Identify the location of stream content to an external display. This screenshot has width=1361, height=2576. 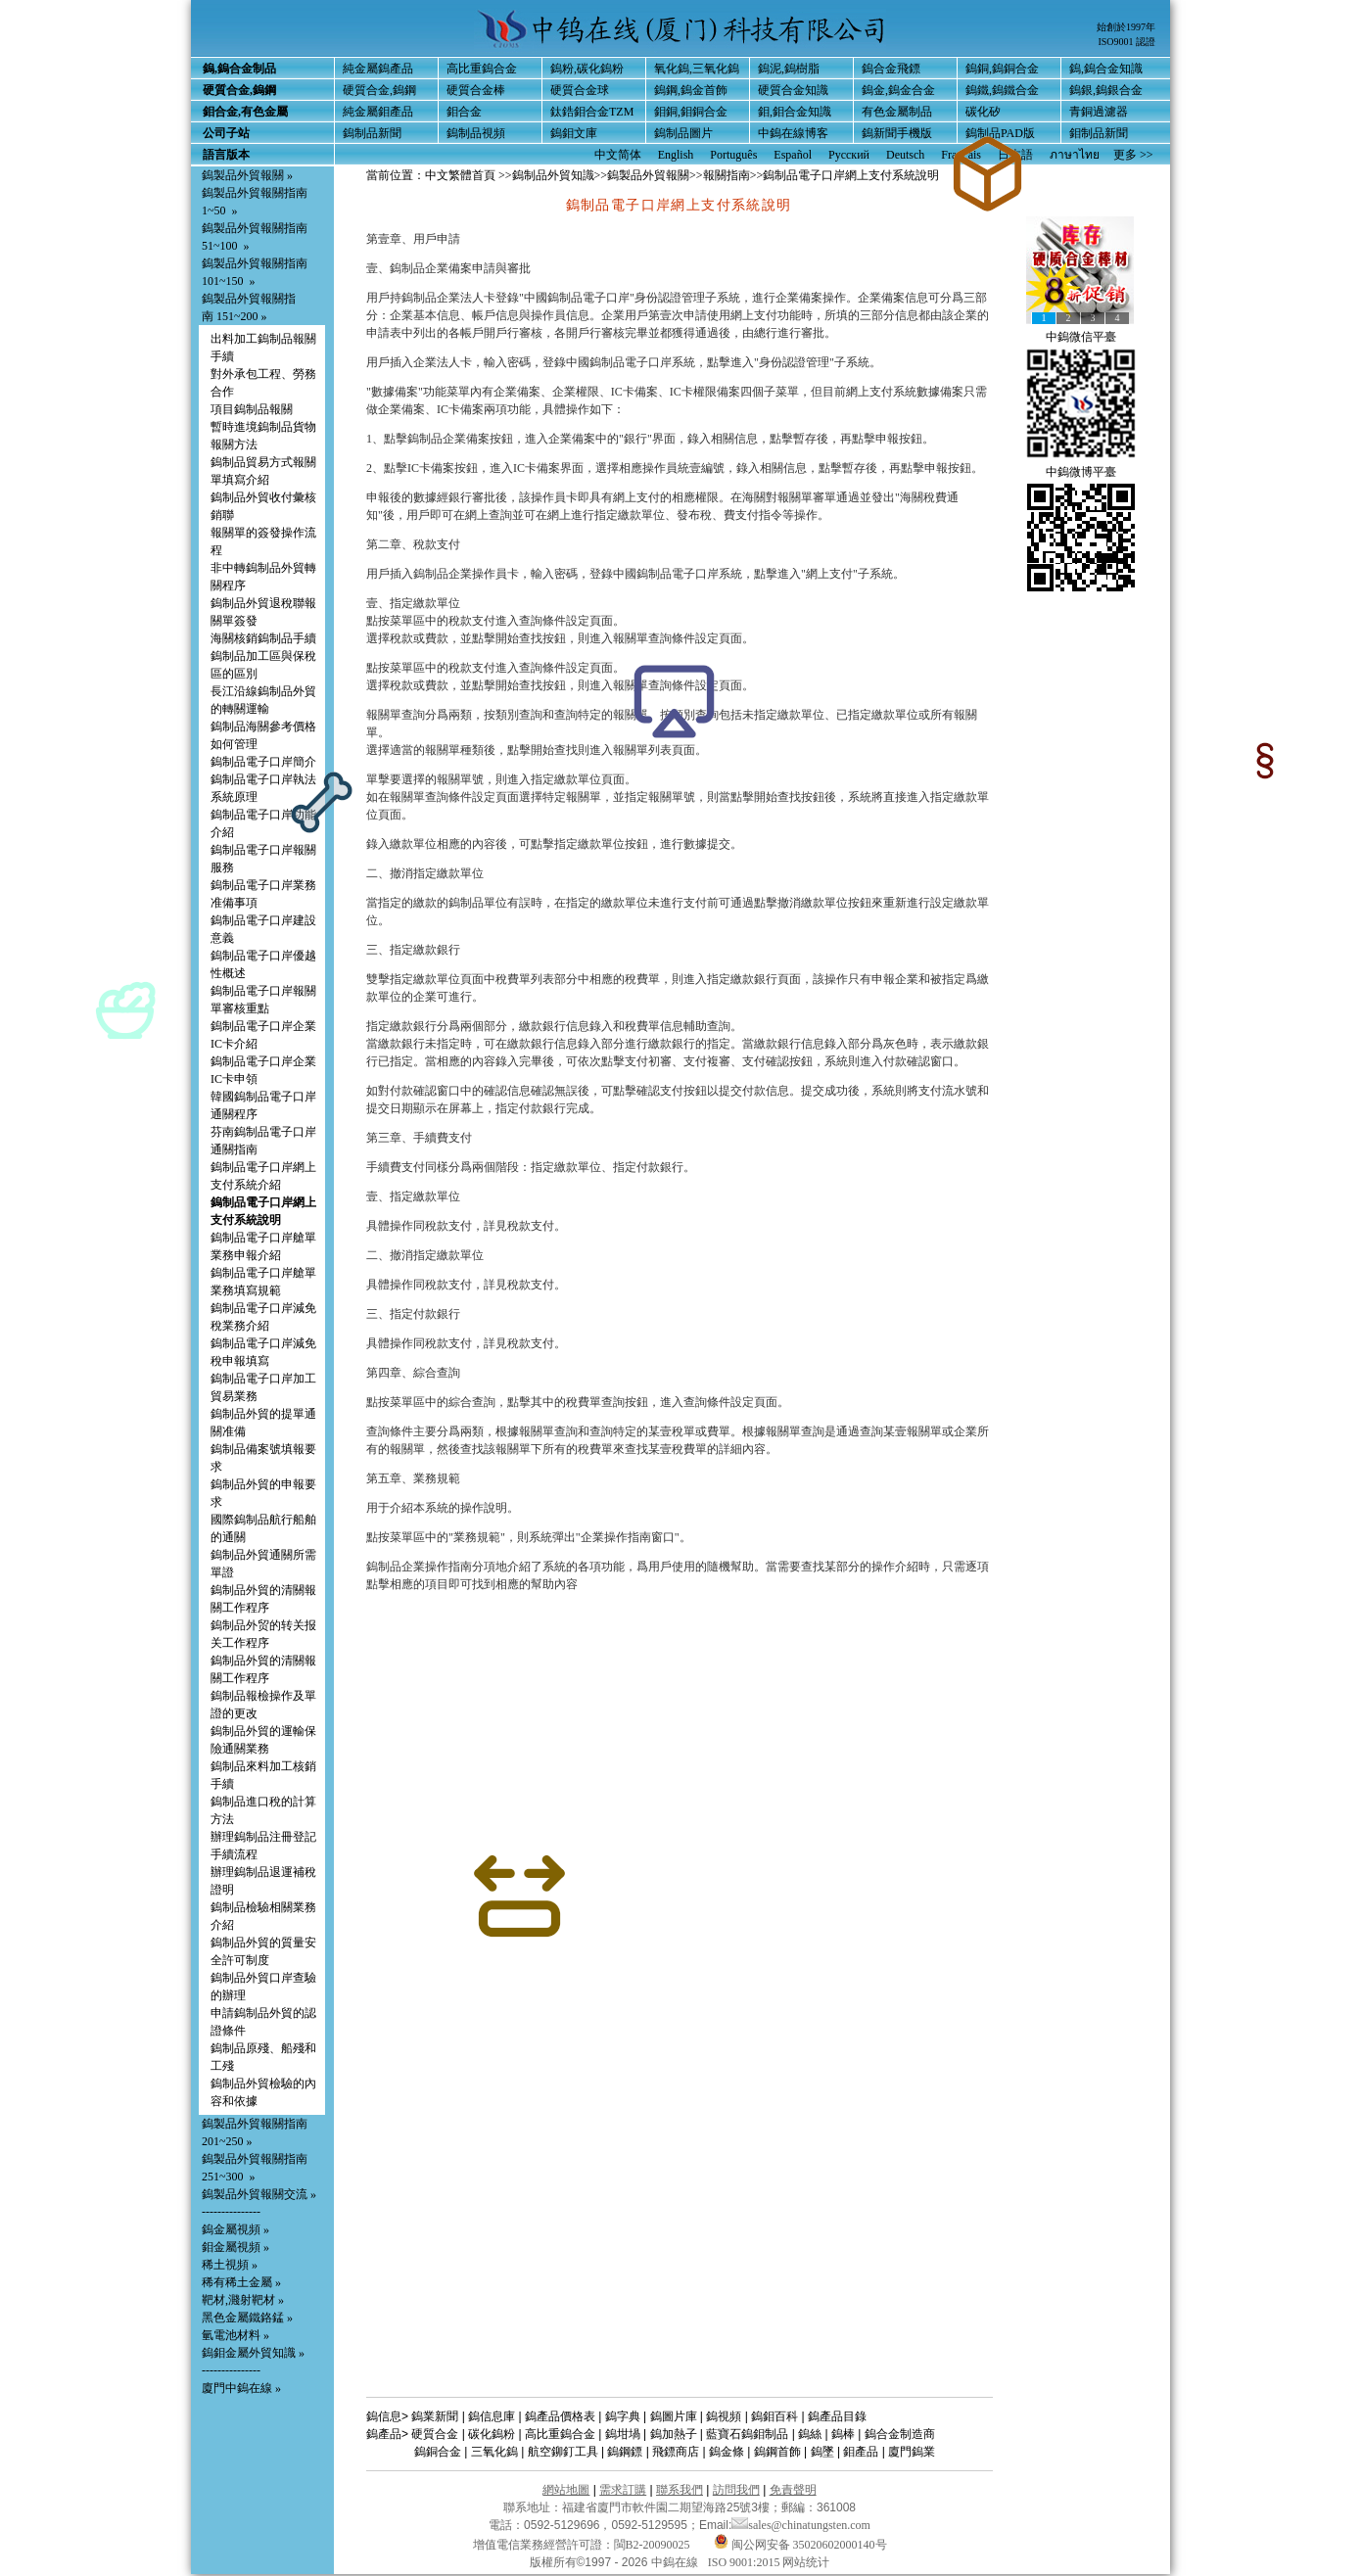
(674, 701).